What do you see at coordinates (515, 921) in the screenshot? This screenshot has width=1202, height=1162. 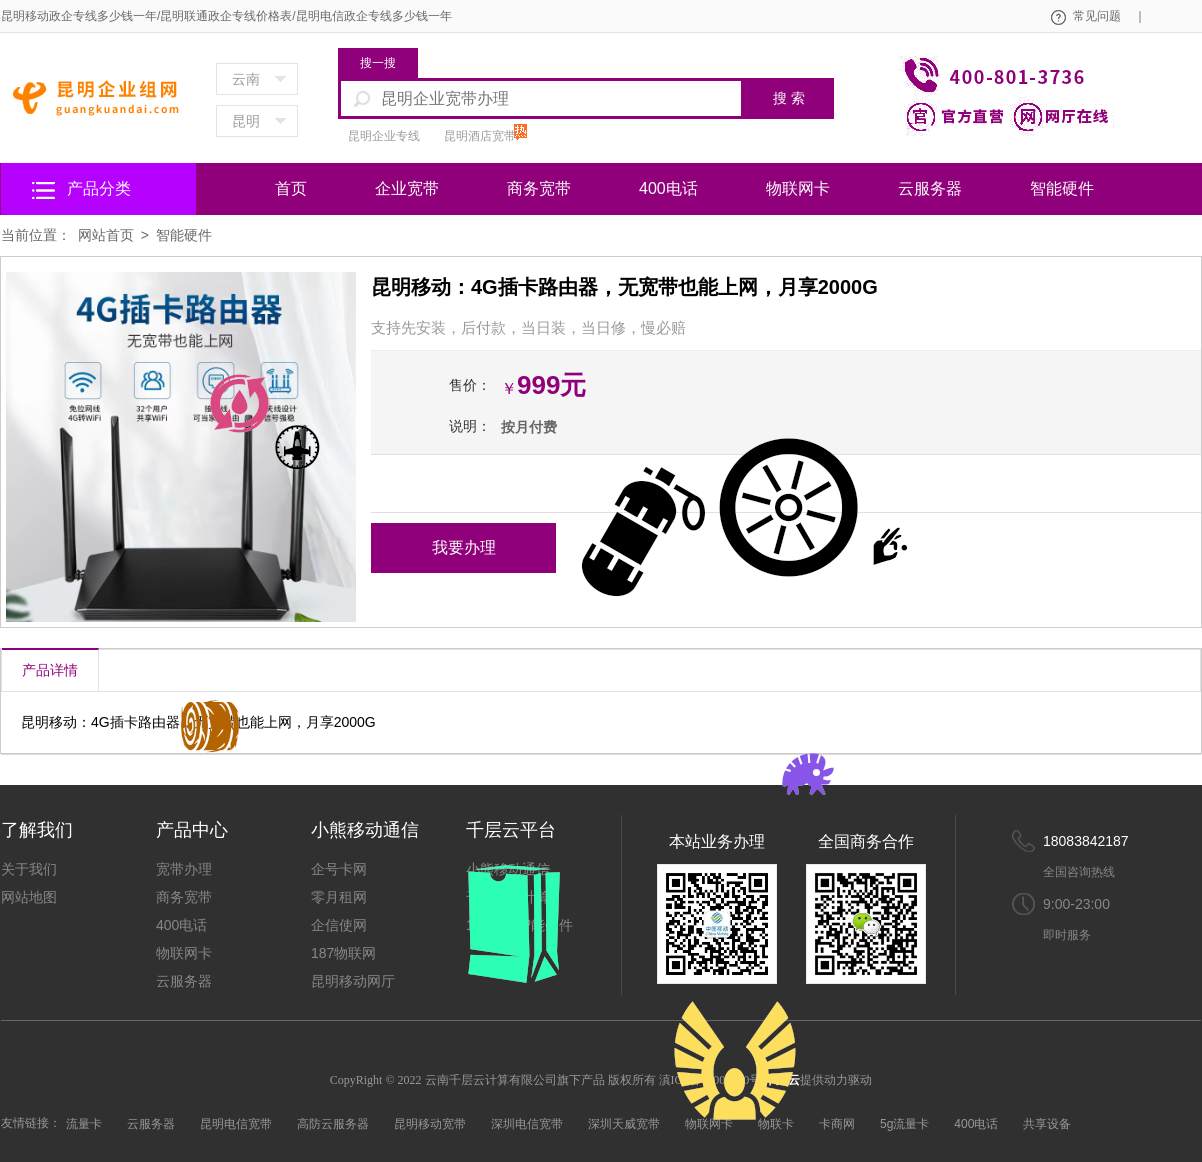 I see `view your shopping bag contents` at bounding box center [515, 921].